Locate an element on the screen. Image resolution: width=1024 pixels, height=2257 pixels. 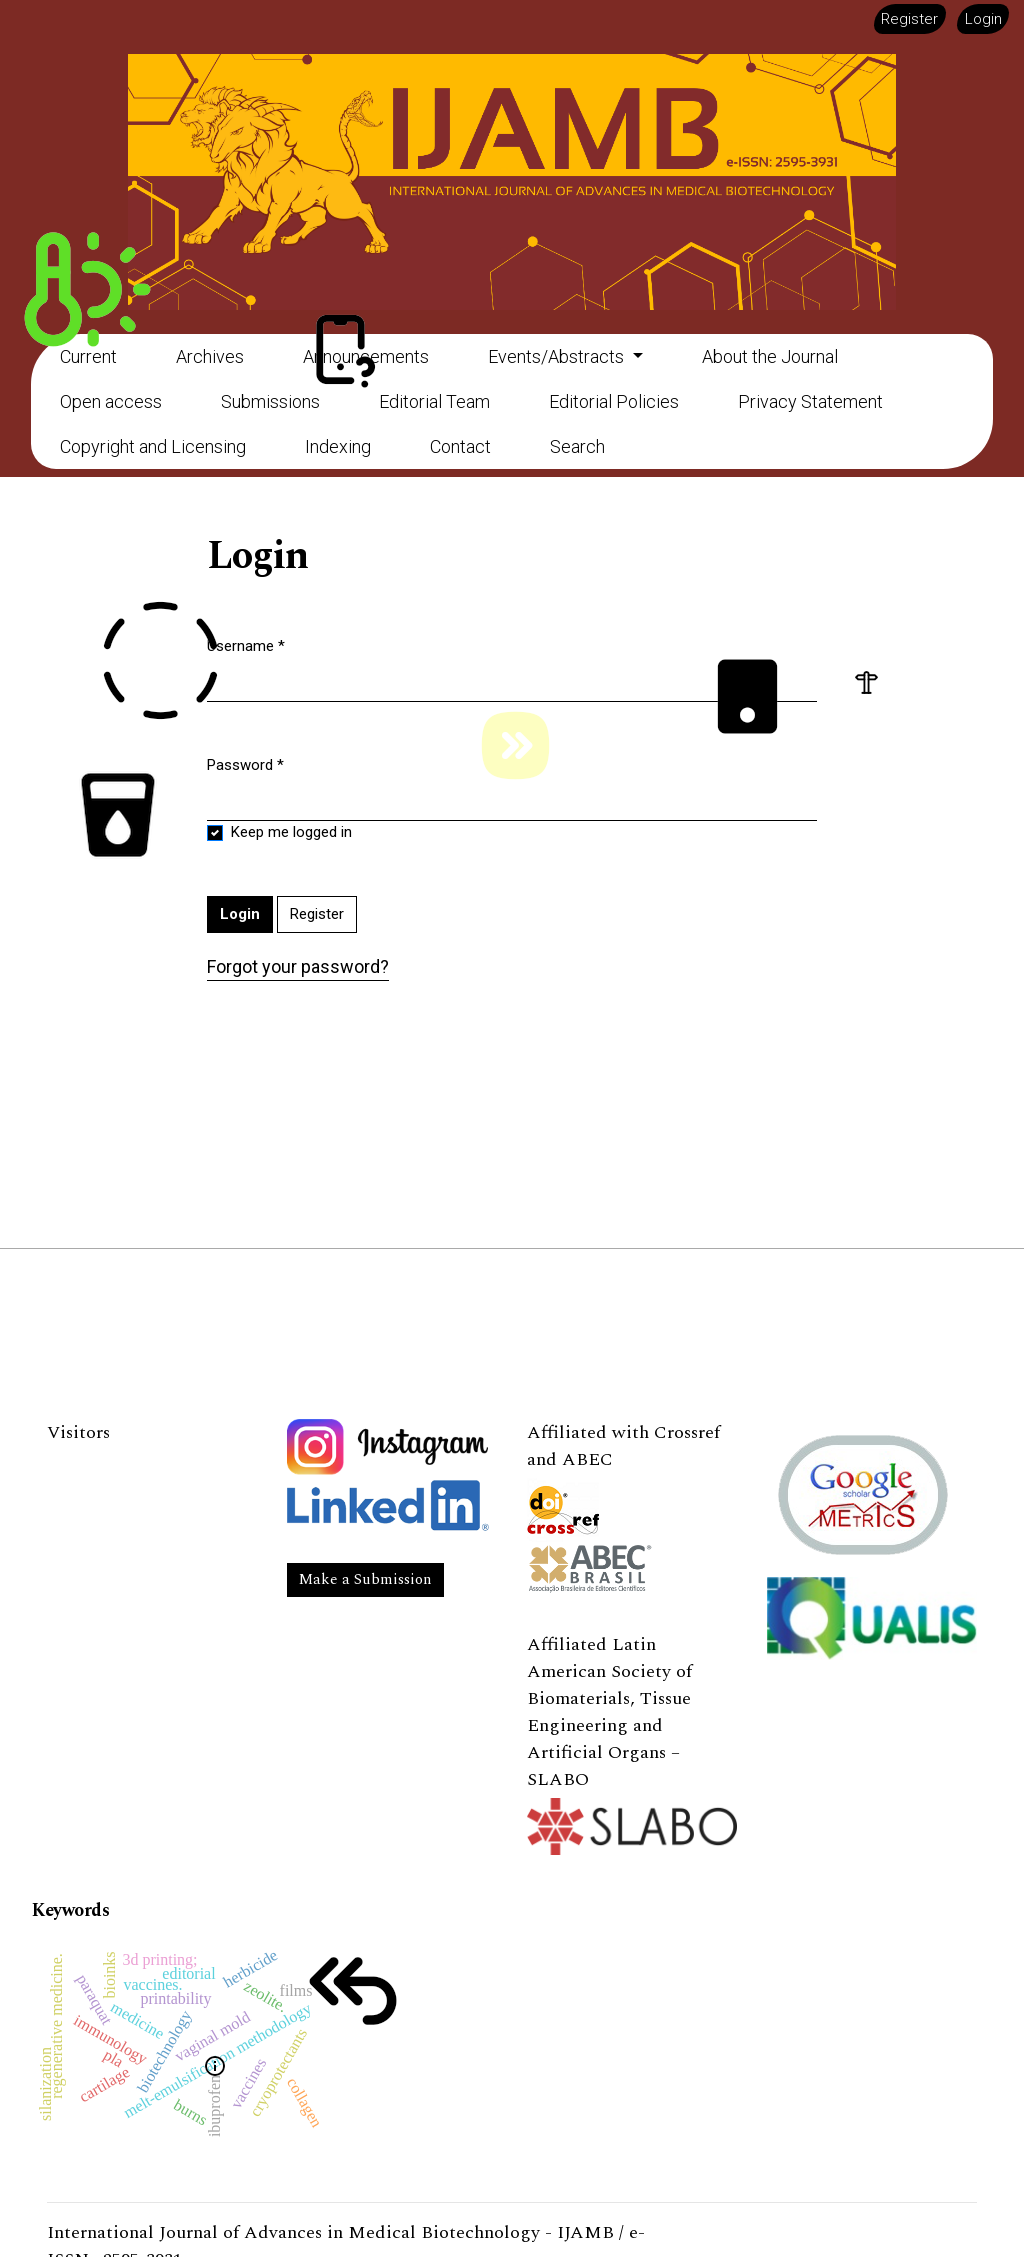
skip forward or advance to next item is located at coordinates (515, 745).